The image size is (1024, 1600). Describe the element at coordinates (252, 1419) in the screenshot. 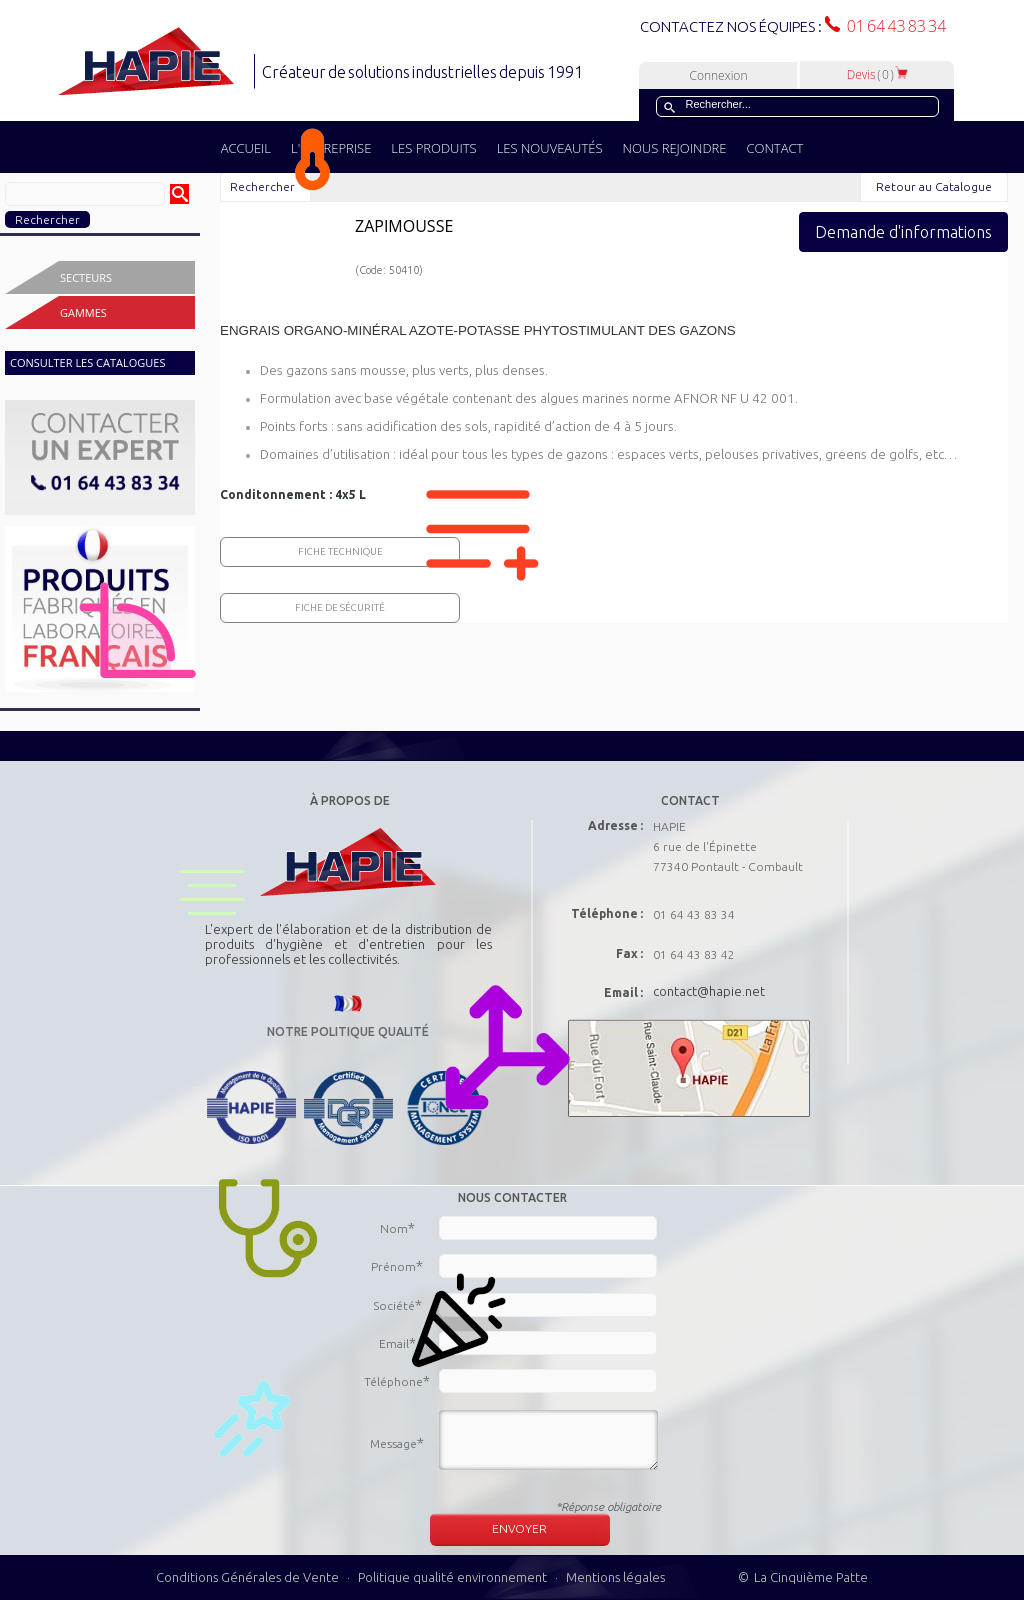

I see `add to favorites or wishlist` at that location.